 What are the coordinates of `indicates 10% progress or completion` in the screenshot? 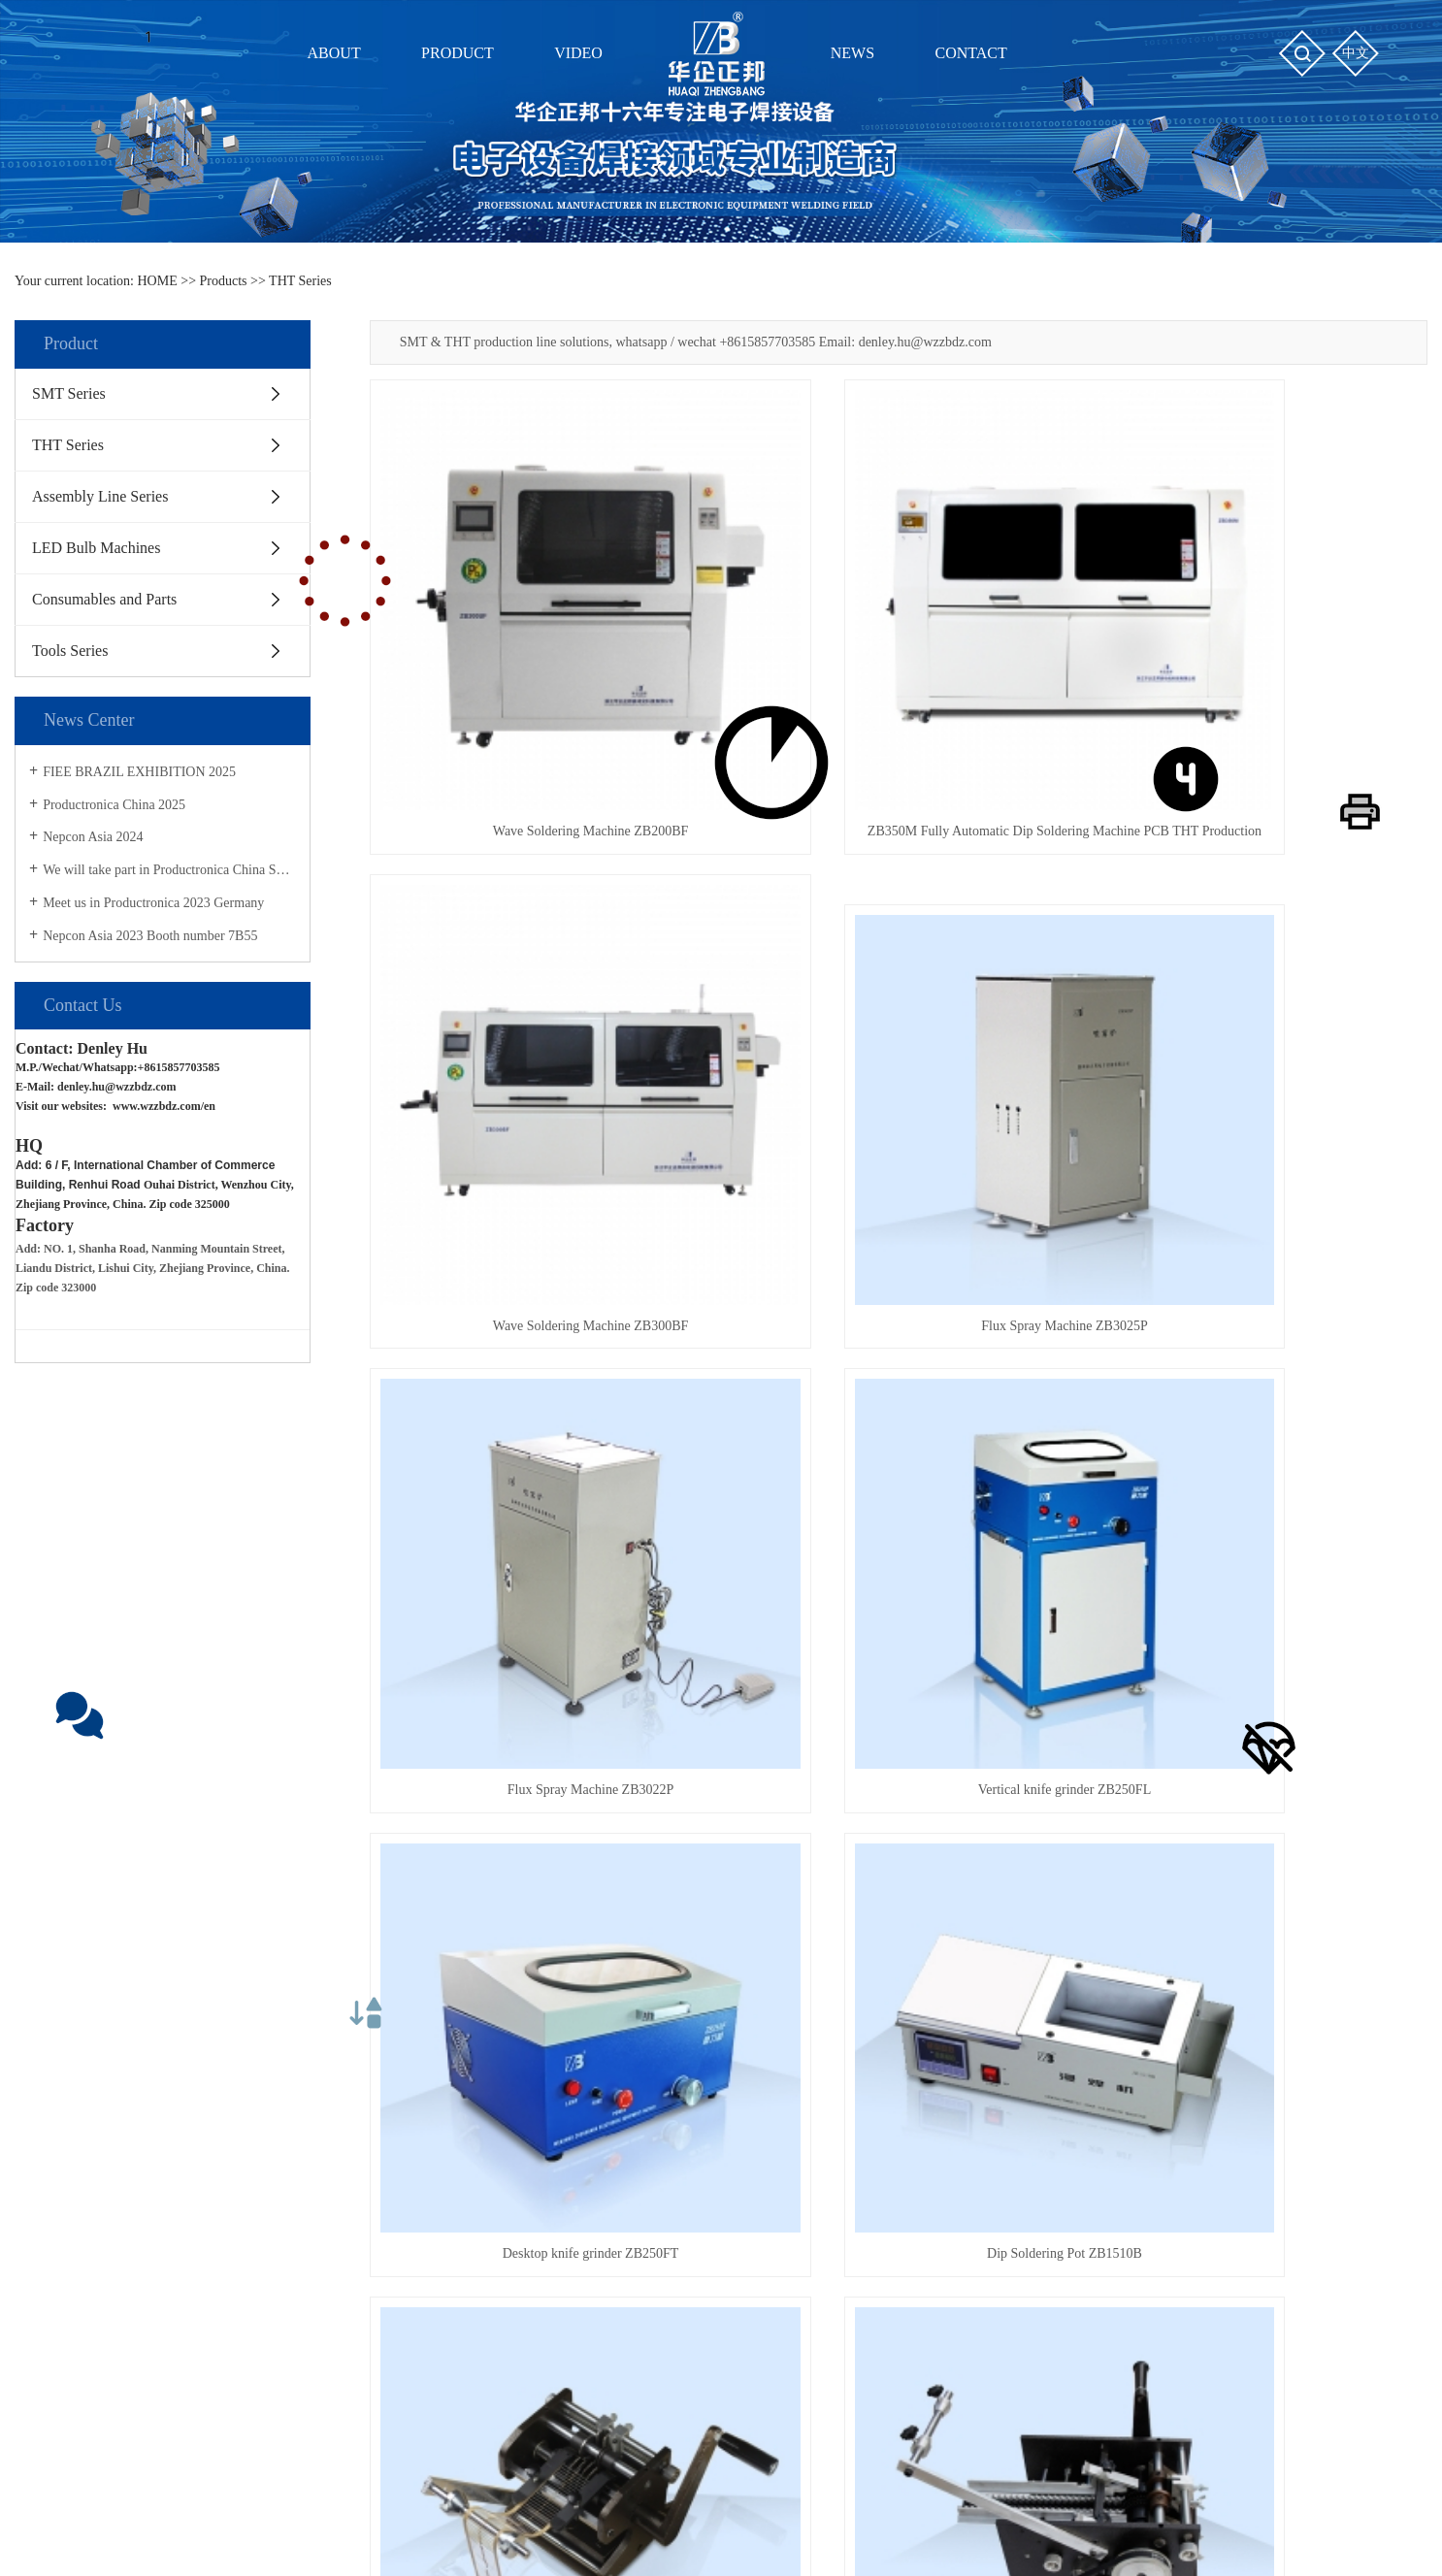 It's located at (771, 763).